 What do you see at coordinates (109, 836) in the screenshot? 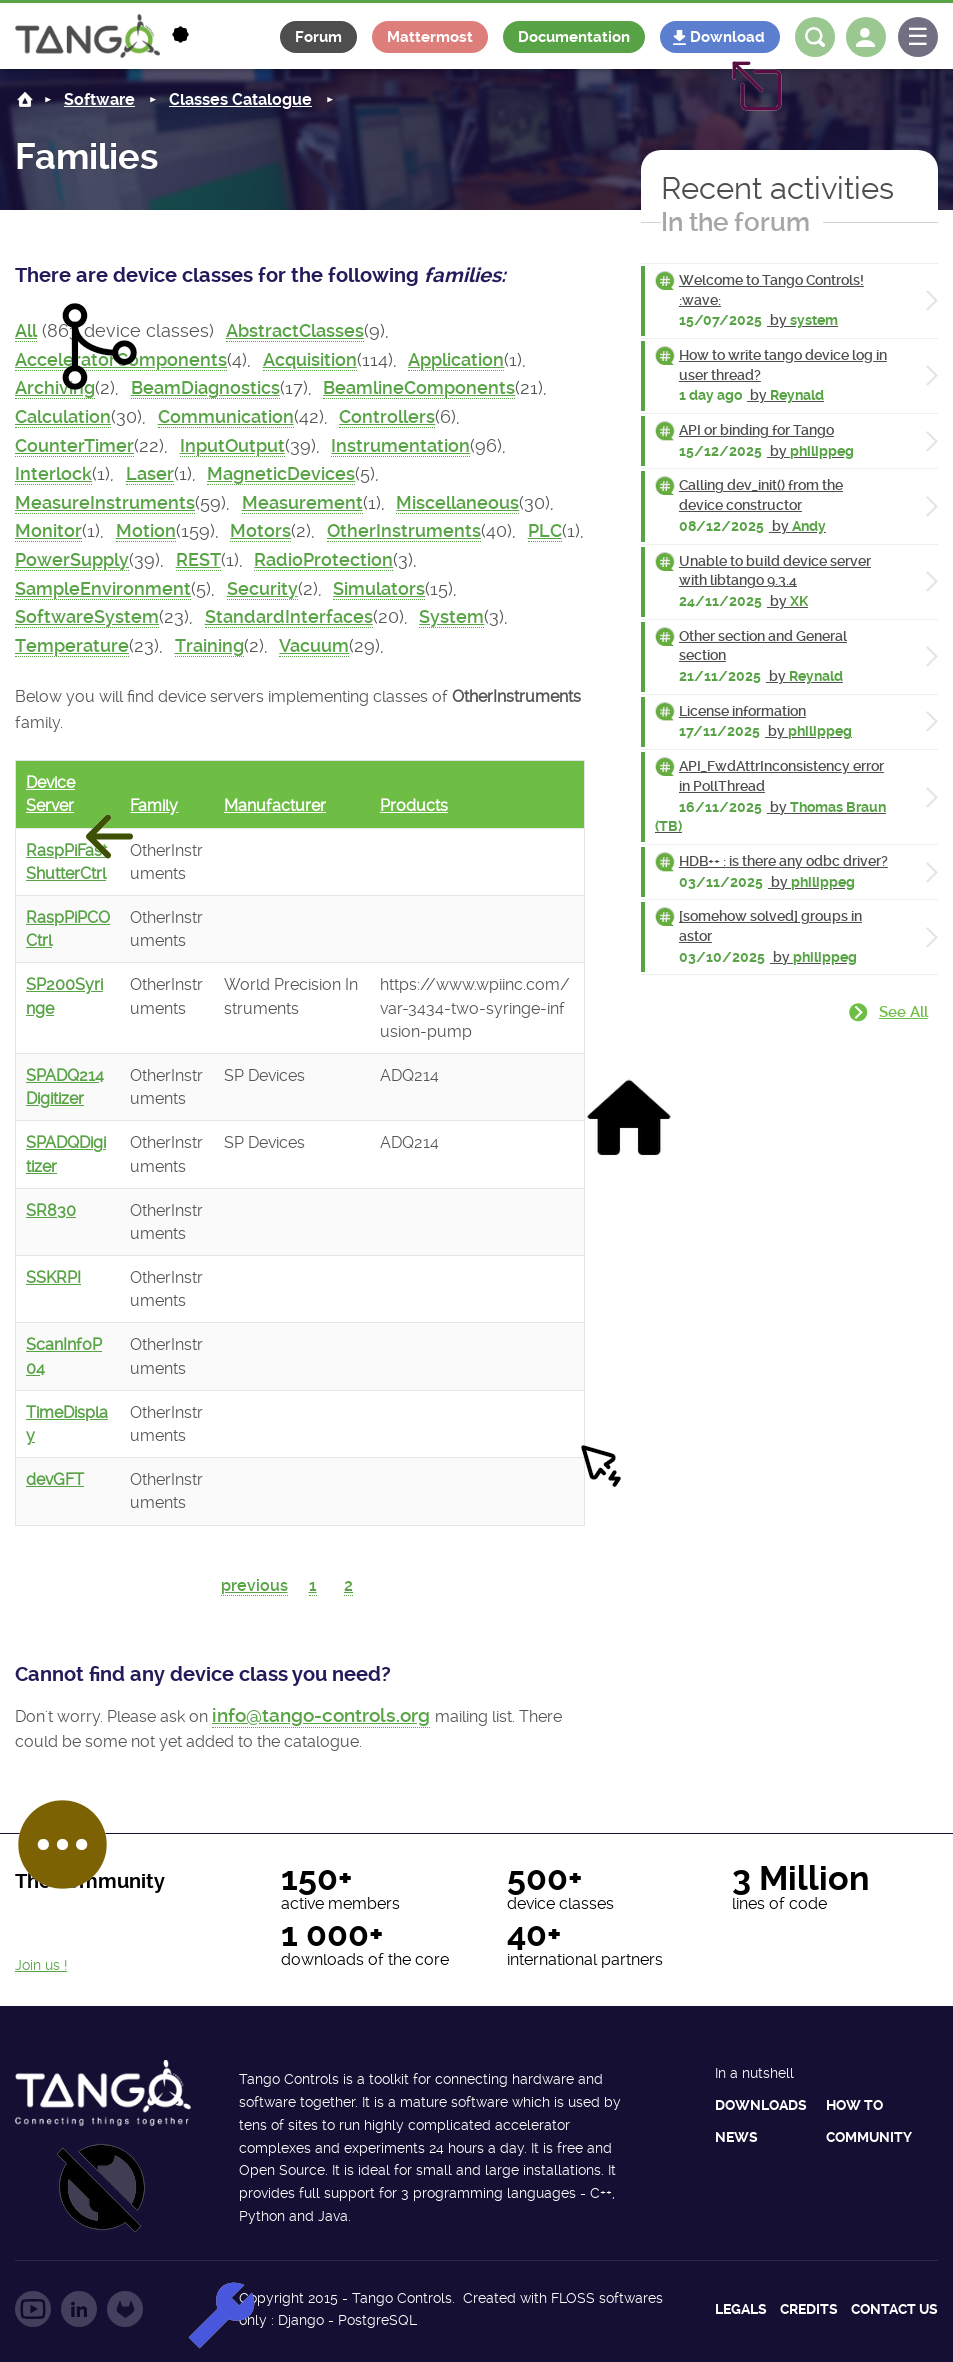
I see `go back to the previous screen` at bounding box center [109, 836].